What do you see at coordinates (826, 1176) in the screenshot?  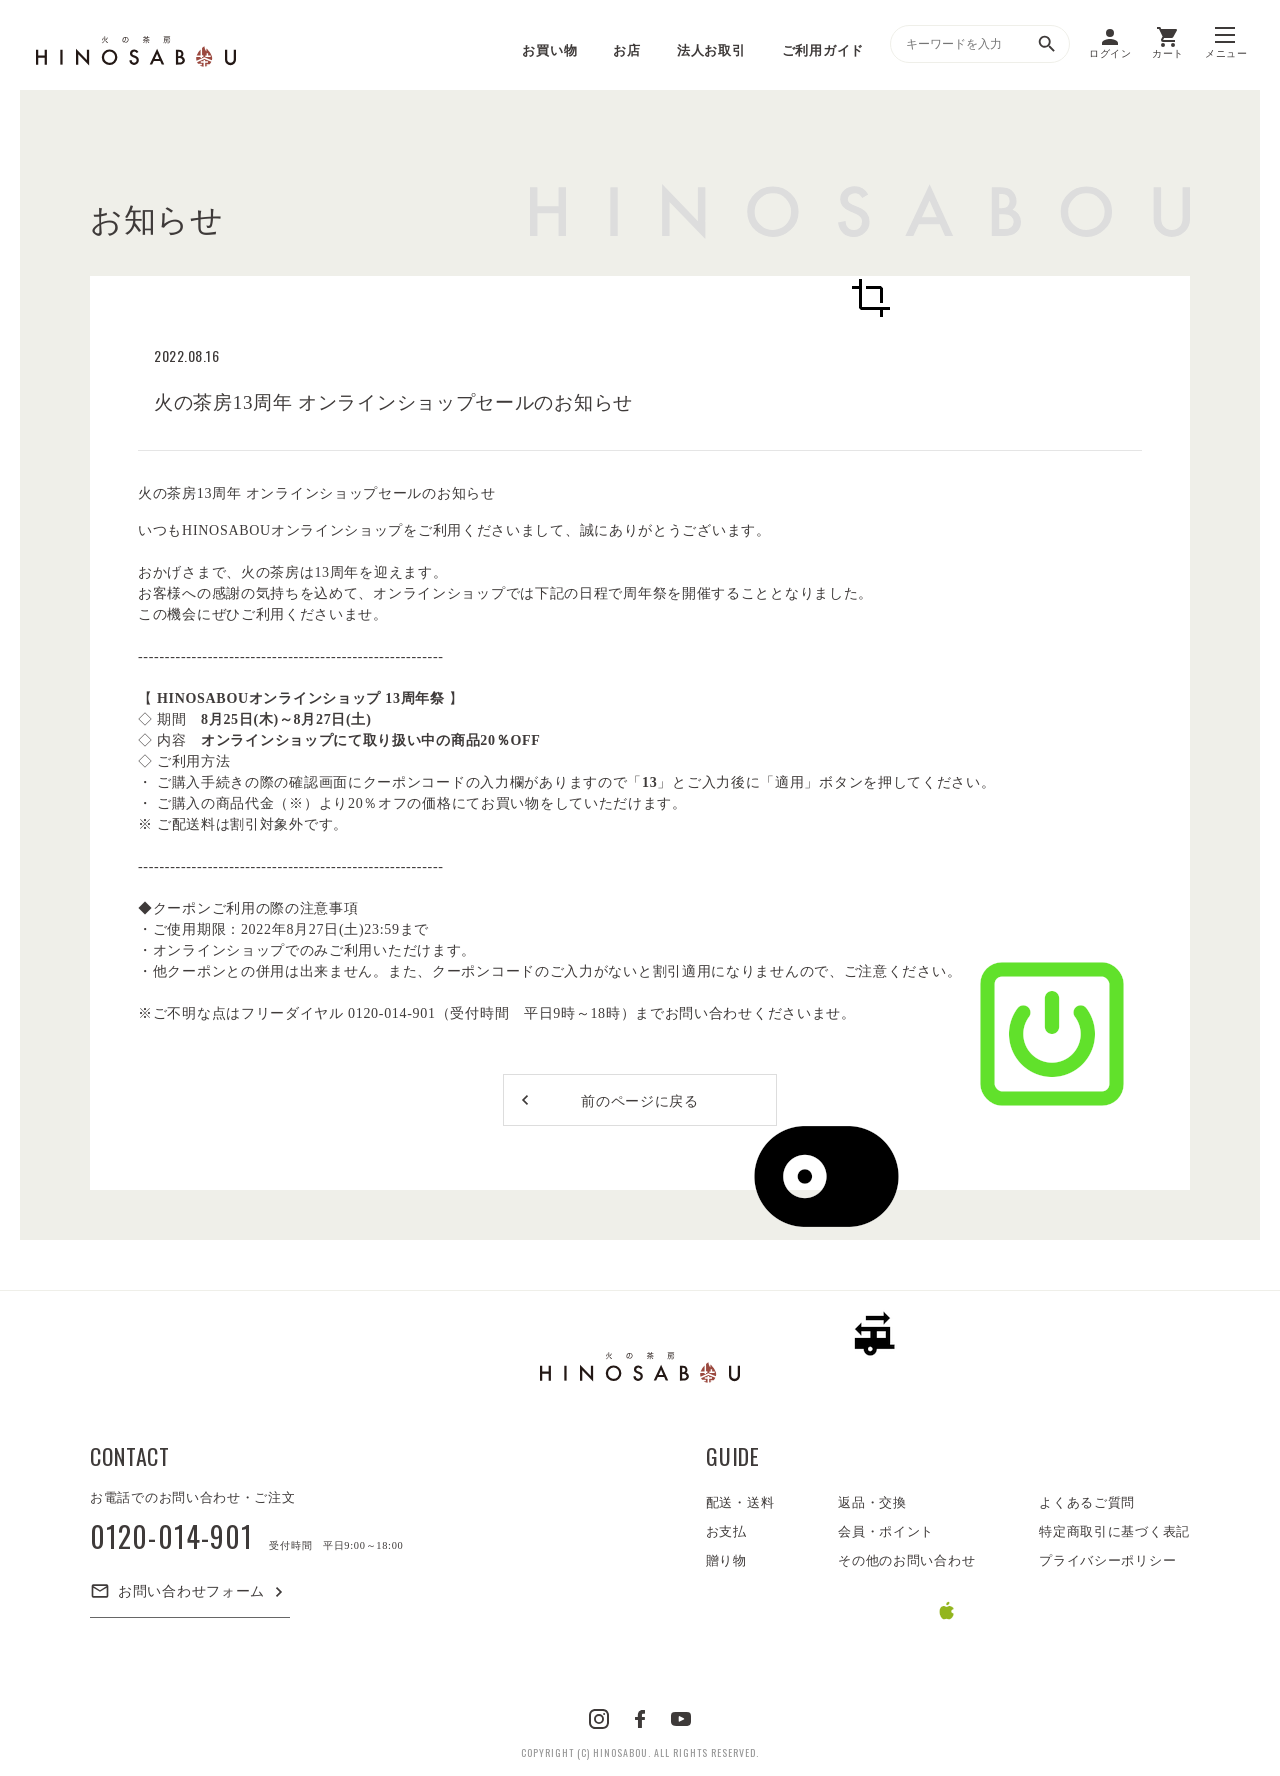 I see `toggle switch in off position` at bounding box center [826, 1176].